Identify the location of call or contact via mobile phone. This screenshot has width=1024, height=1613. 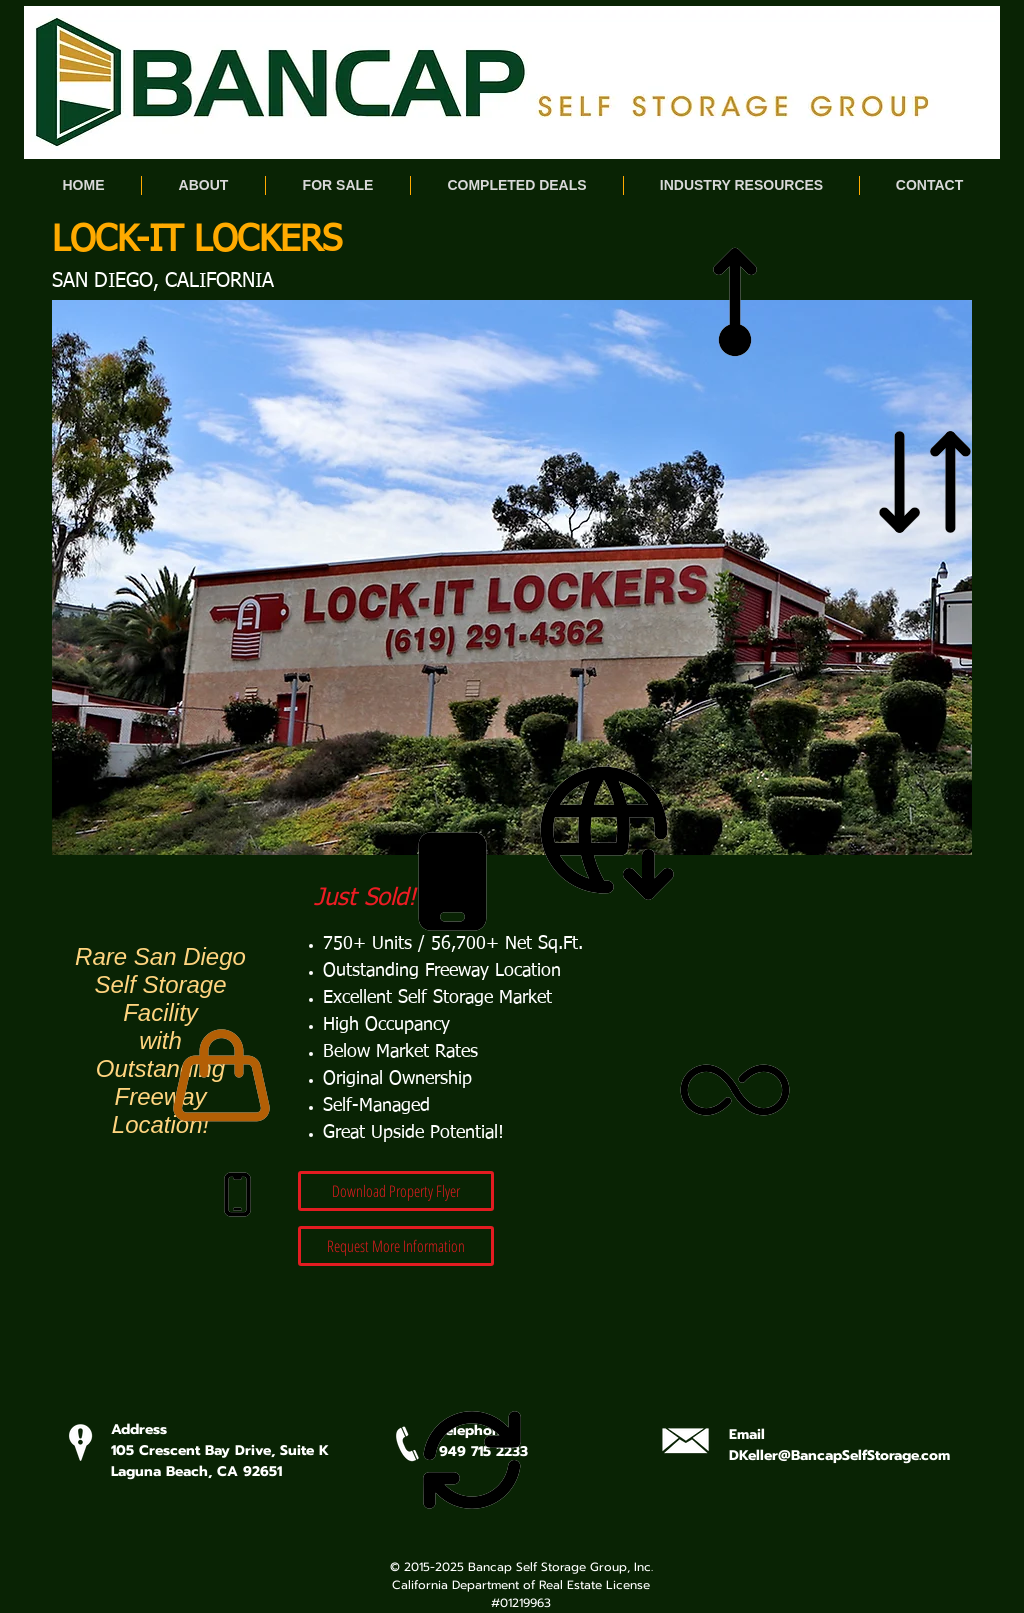
(452, 881).